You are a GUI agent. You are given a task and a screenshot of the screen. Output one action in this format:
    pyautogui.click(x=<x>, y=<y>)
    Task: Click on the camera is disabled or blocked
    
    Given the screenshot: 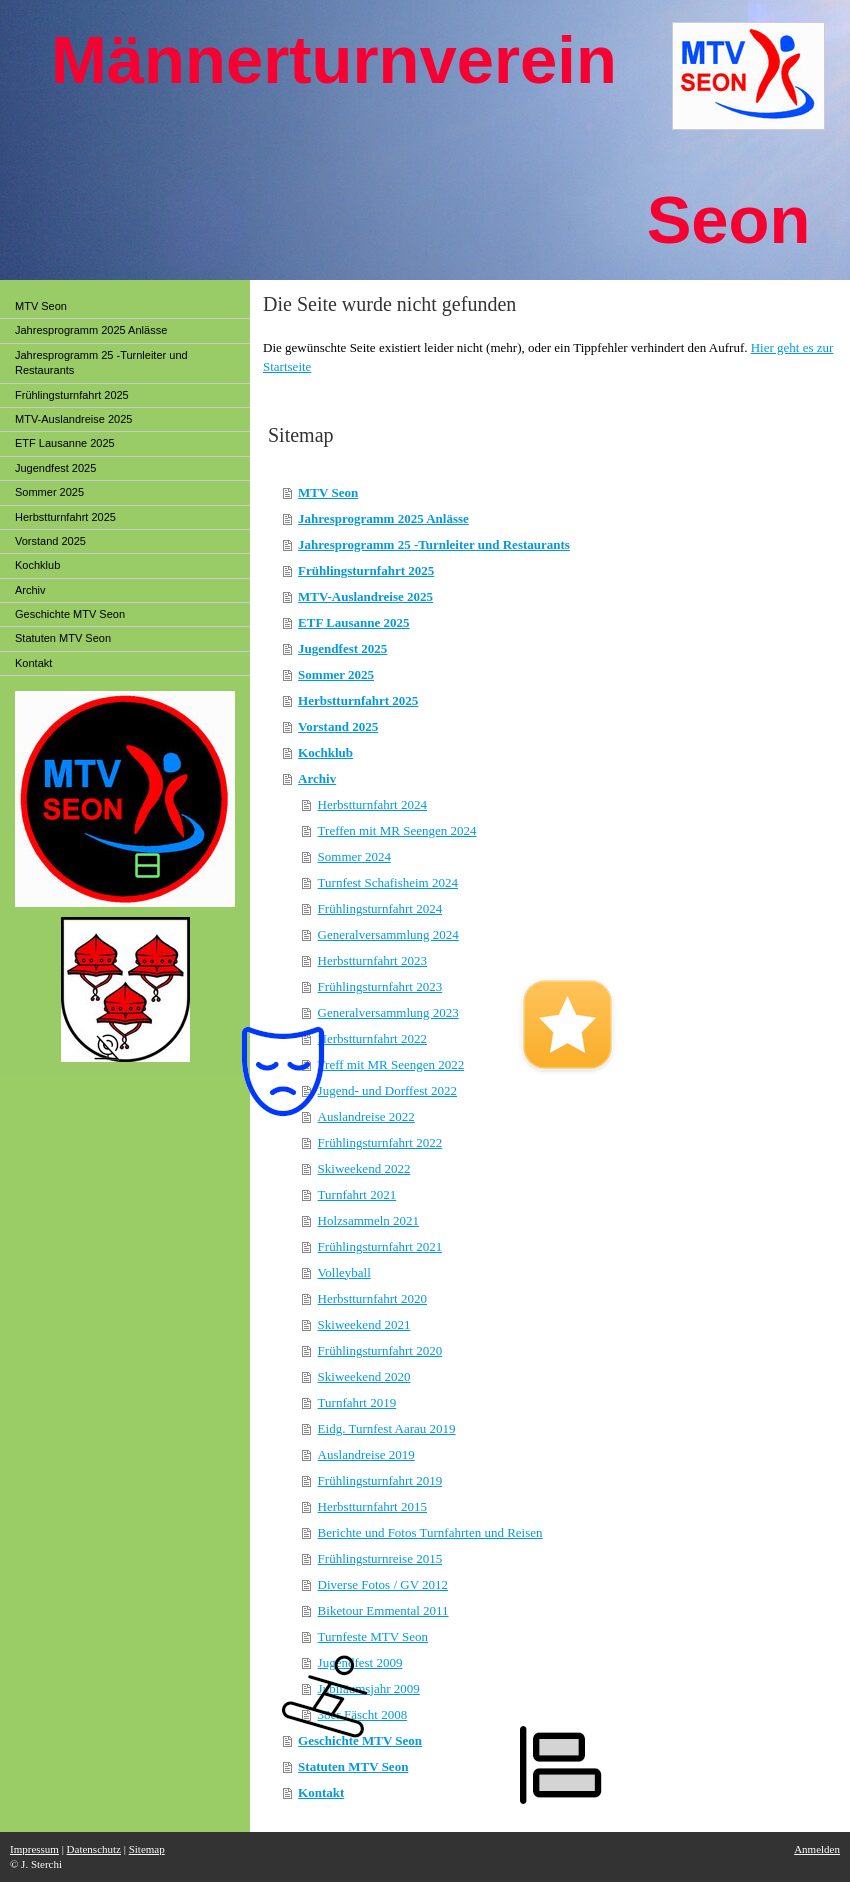 What is the action you would take?
    pyautogui.click(x=108, y=1048)
    